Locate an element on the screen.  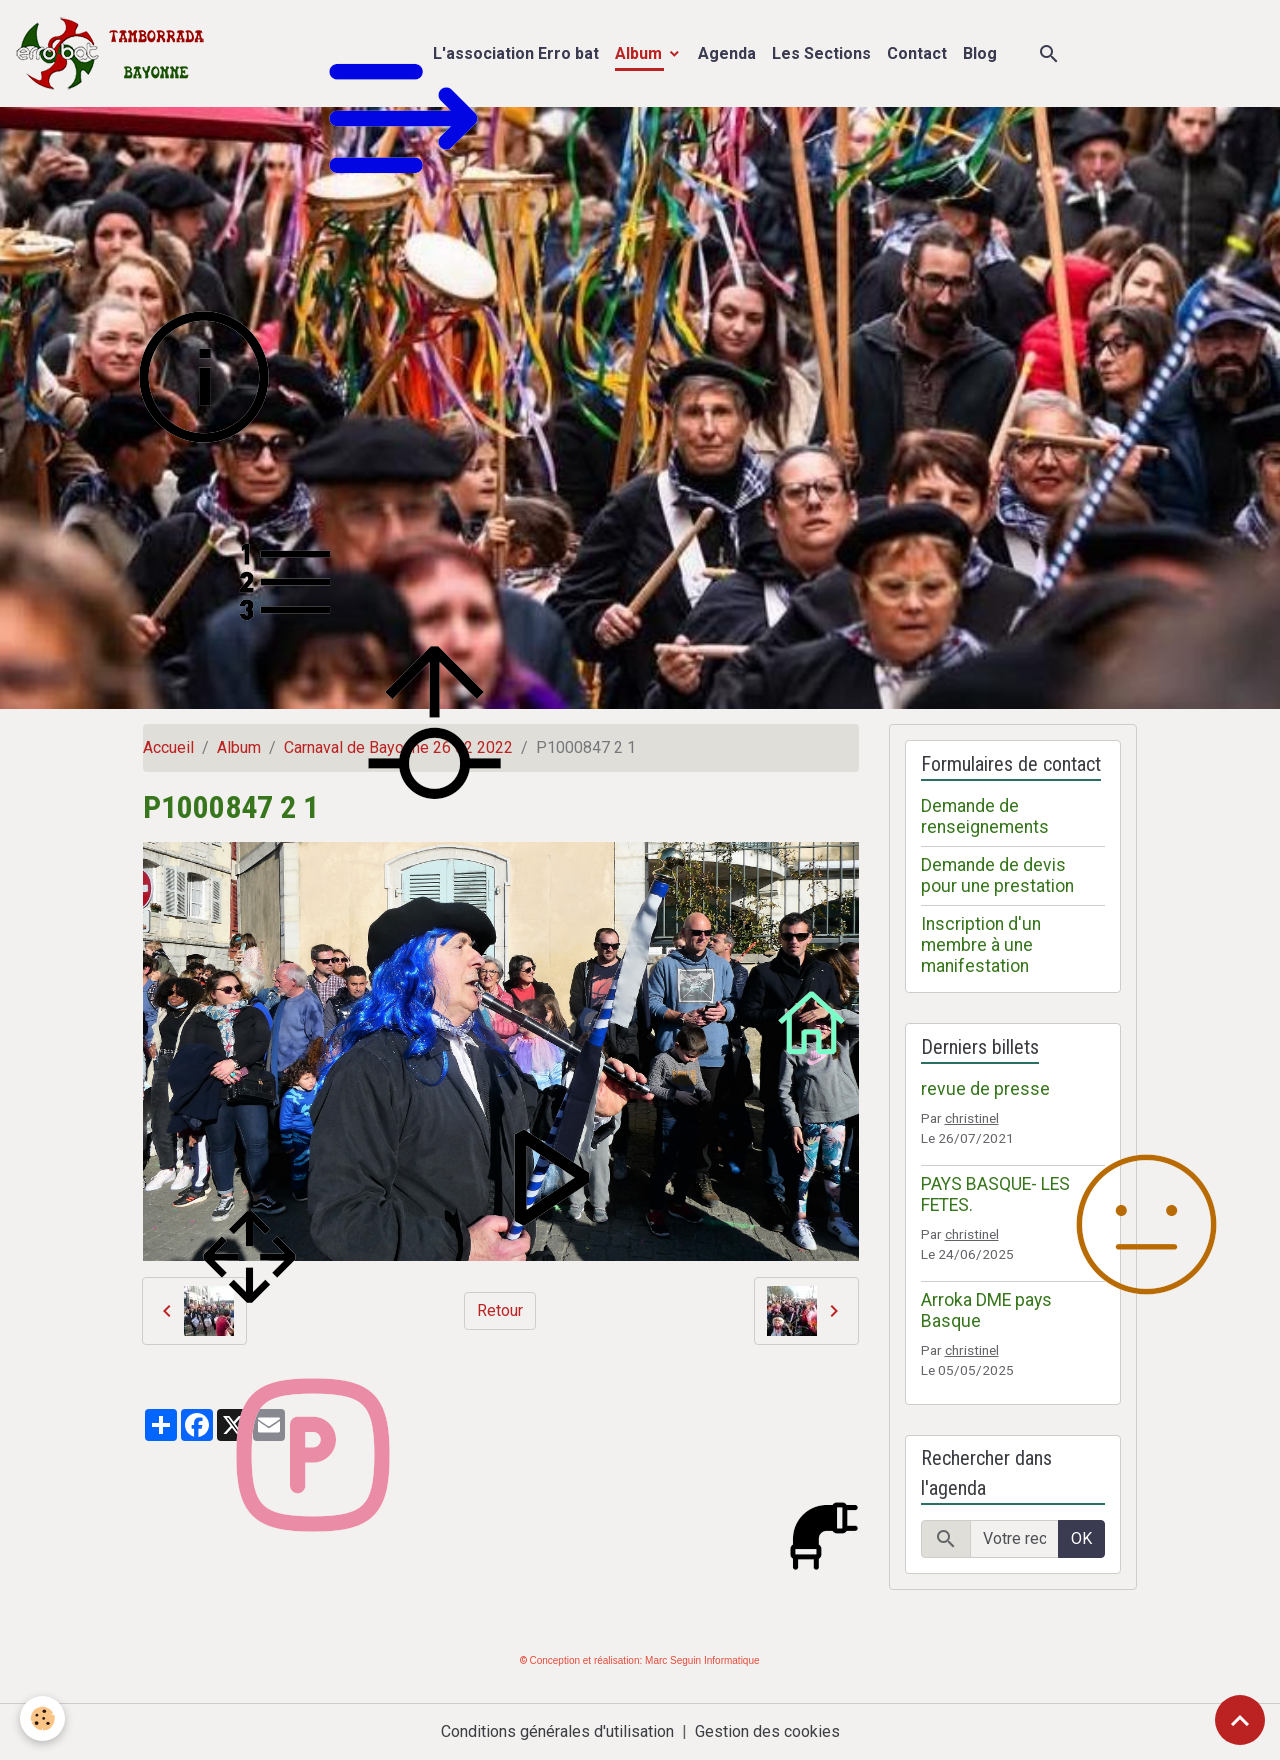
indicates parking availability or location is located at coordinates (313, 1455).